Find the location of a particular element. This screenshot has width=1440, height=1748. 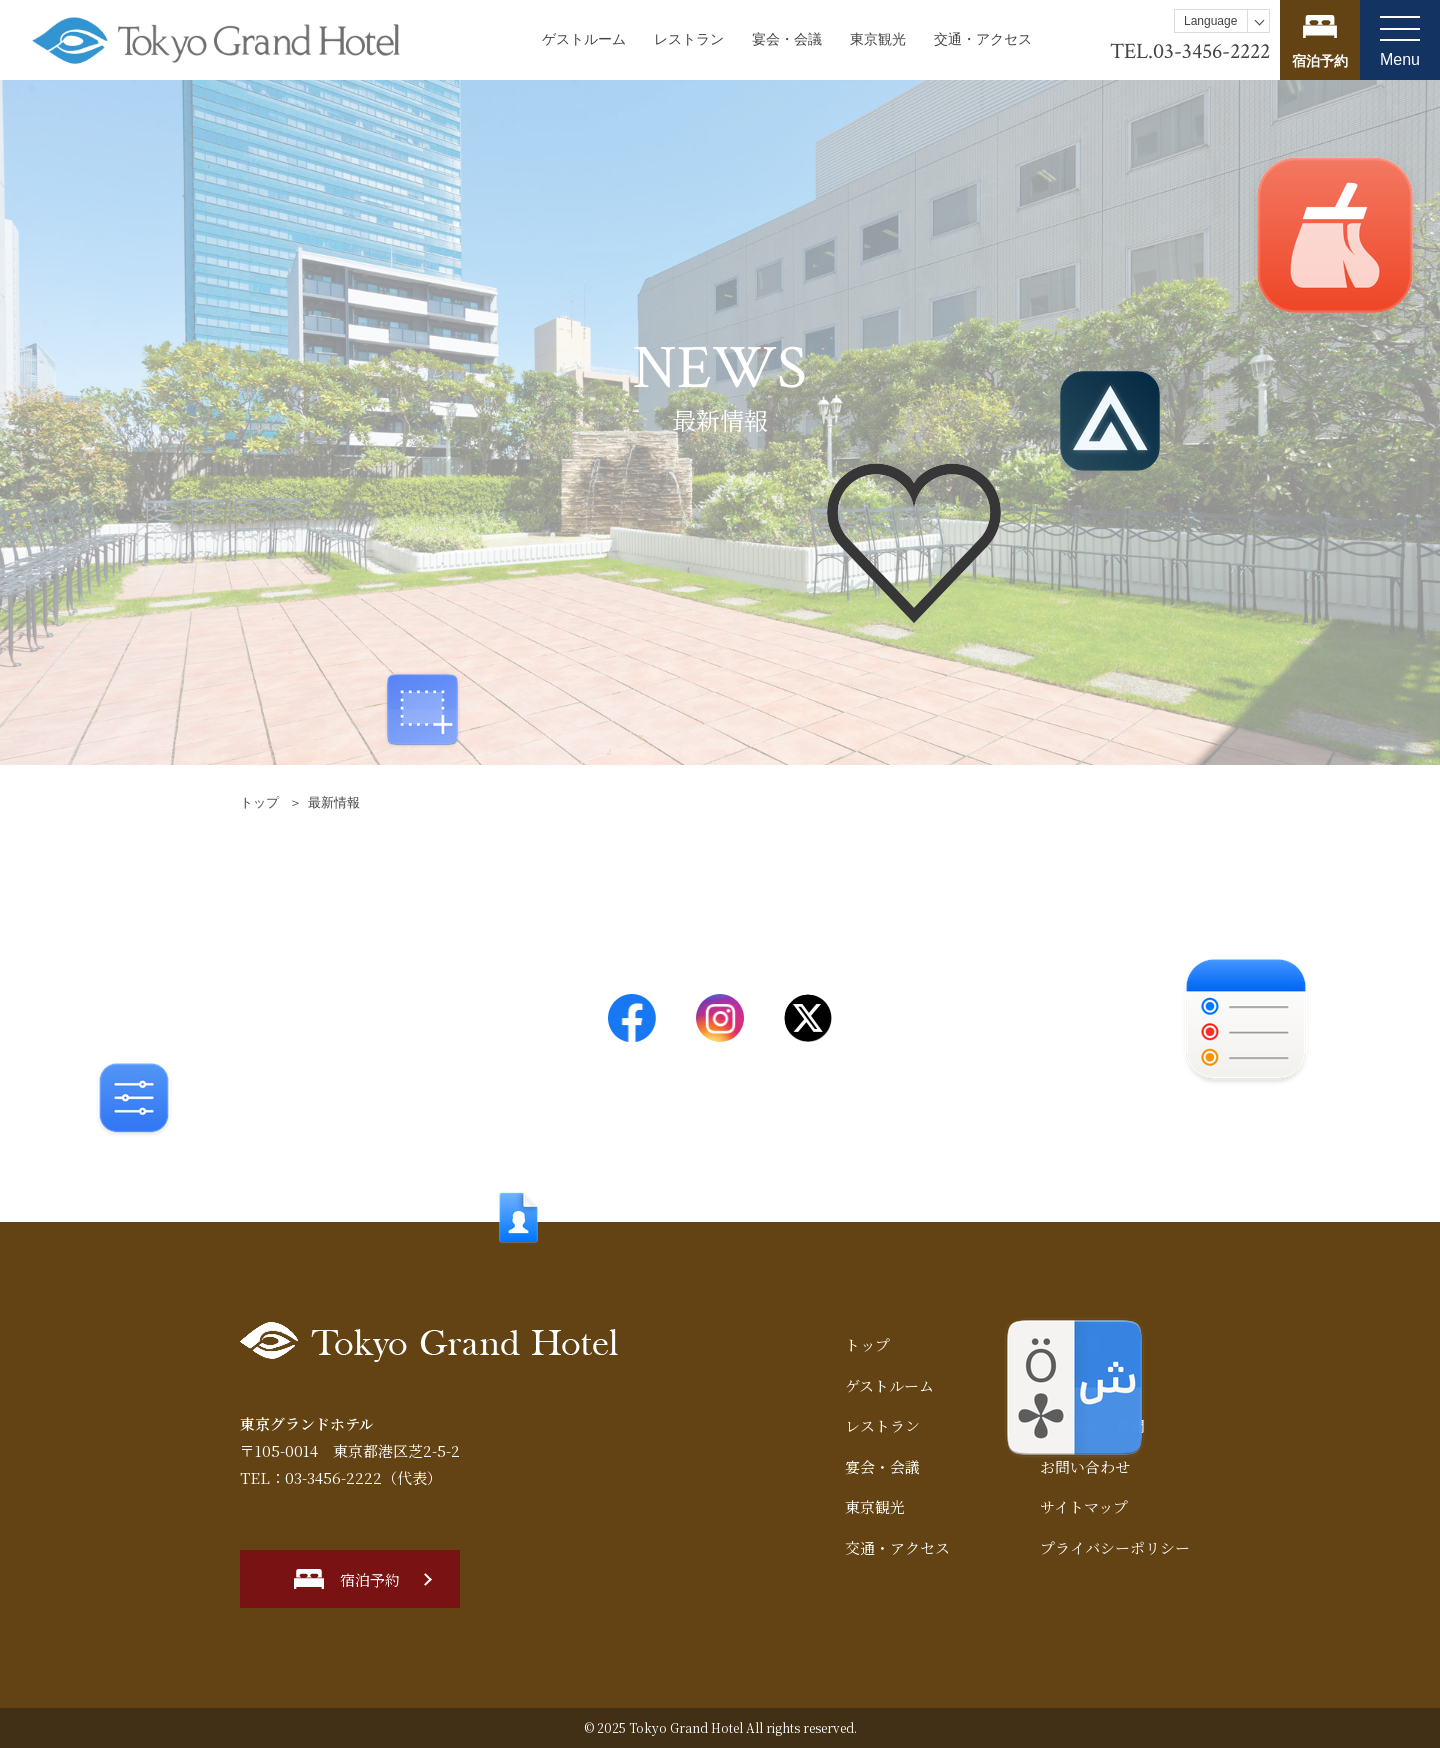

open desktop display settings is located at coordinates (134, 1099).